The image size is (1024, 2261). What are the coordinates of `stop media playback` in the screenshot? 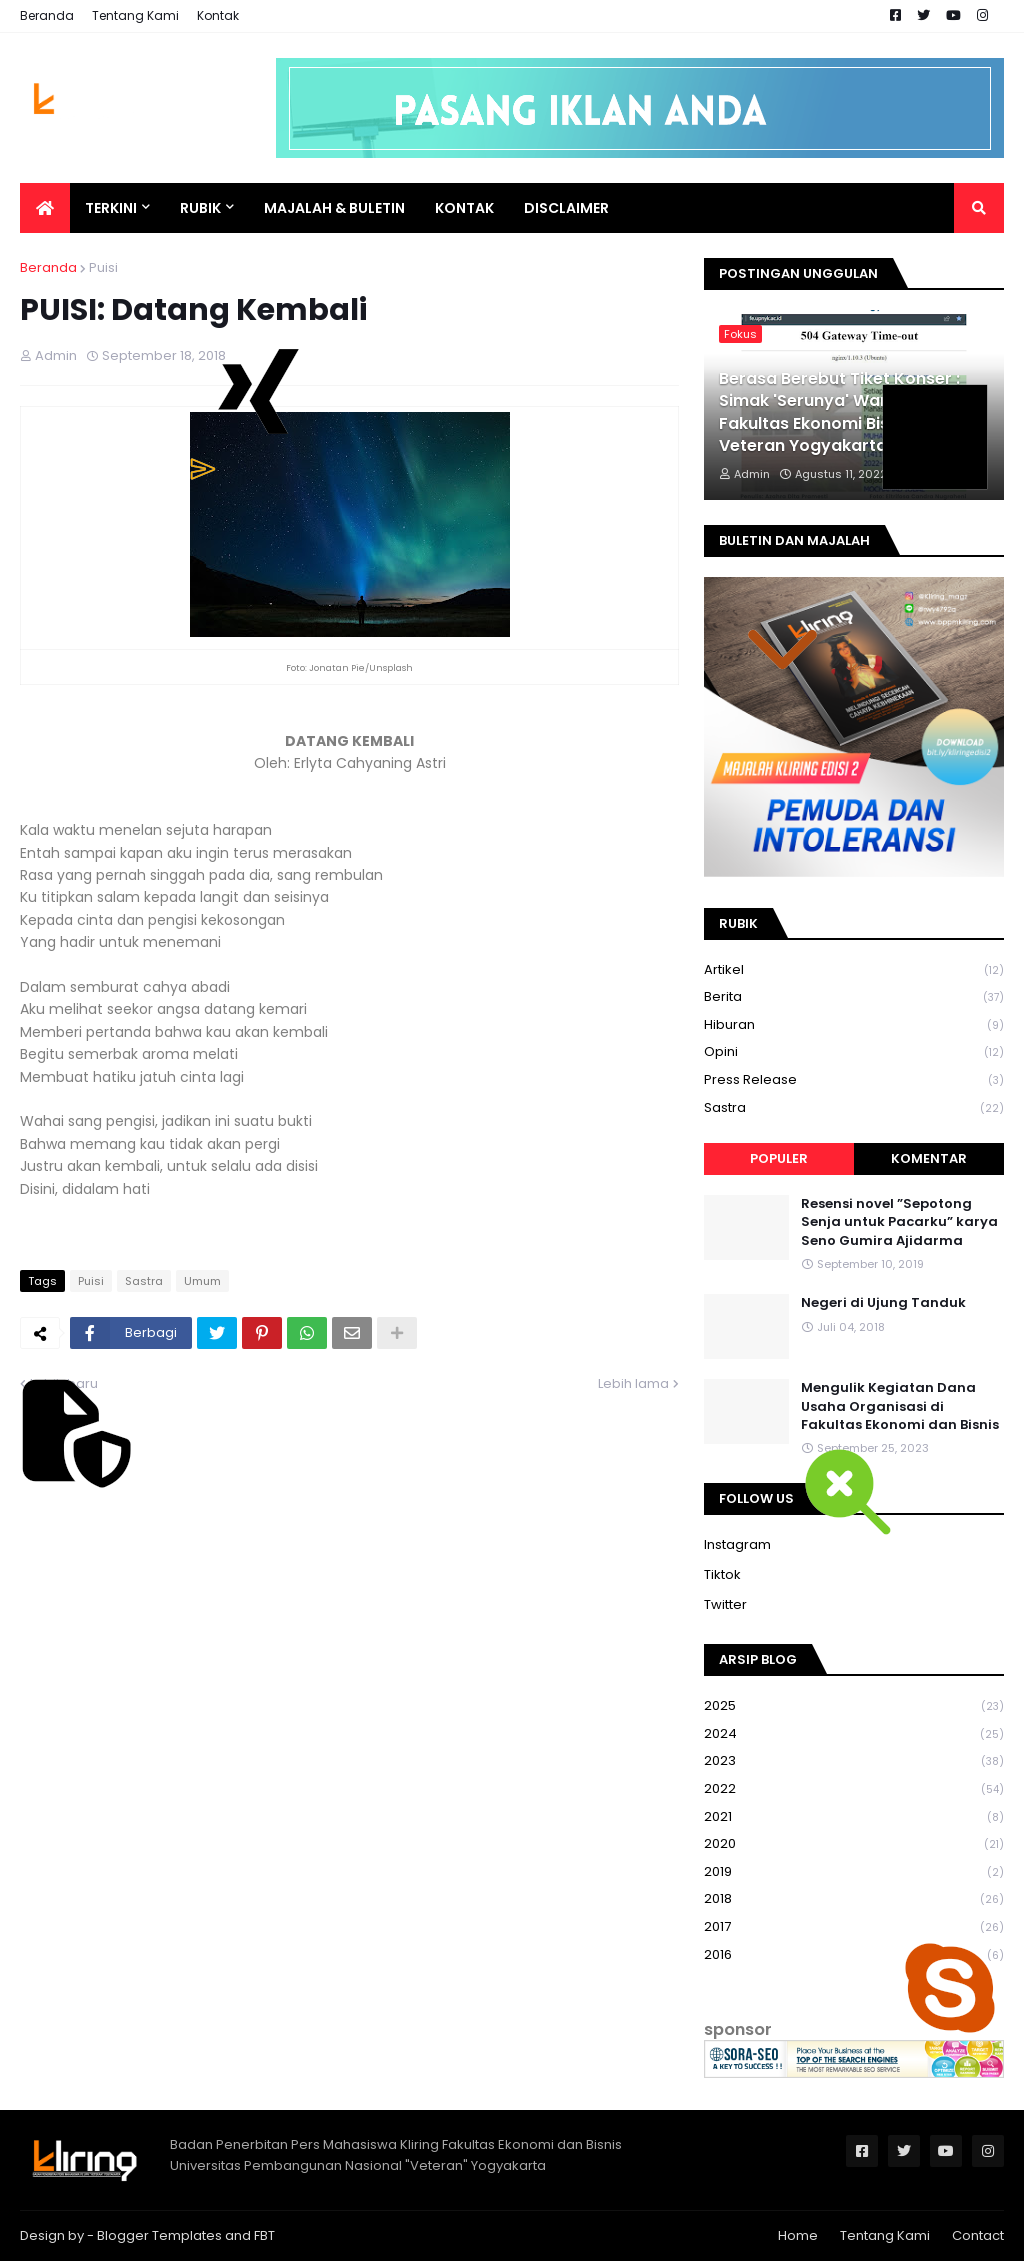 It's located at (935, 437).